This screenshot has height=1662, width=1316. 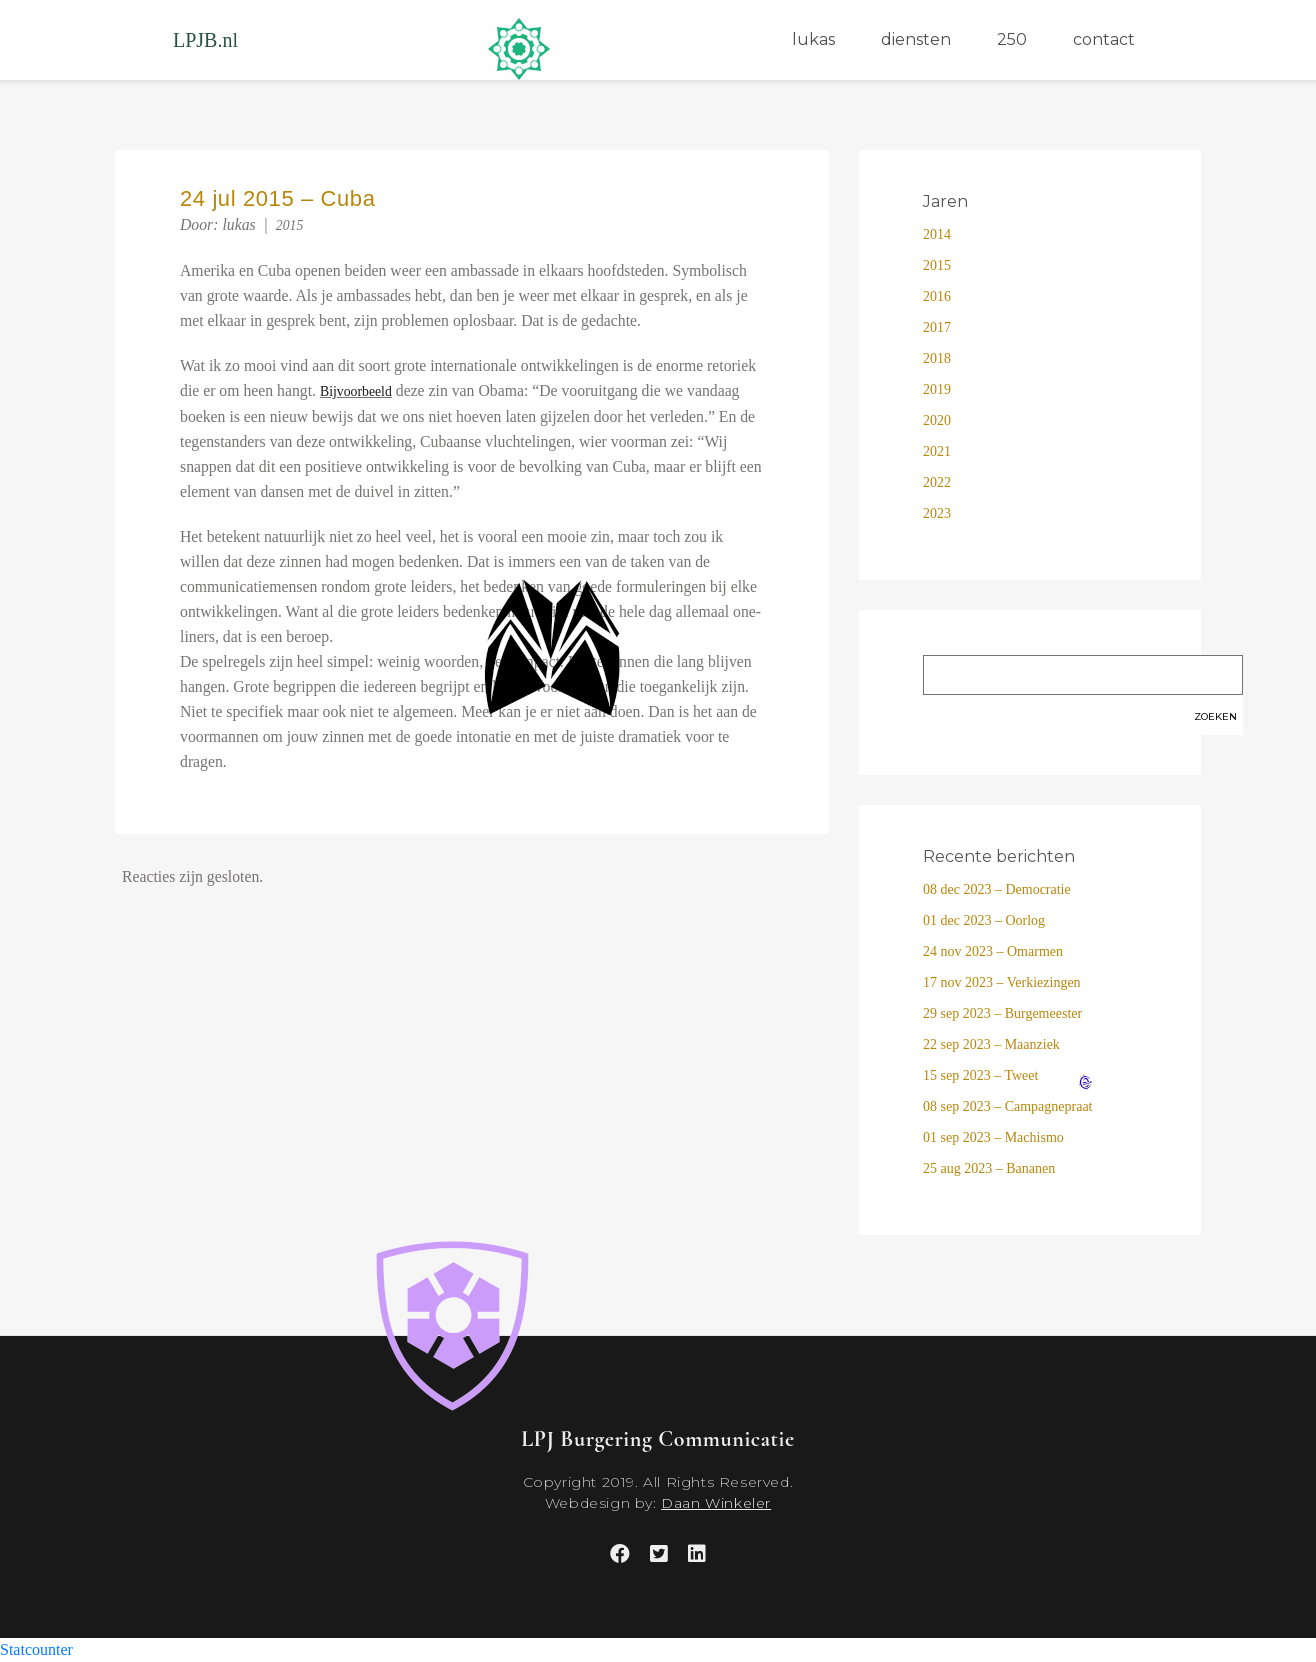 I want to click on play a fortune teller or paper folding game, so click(x=551, y=647).